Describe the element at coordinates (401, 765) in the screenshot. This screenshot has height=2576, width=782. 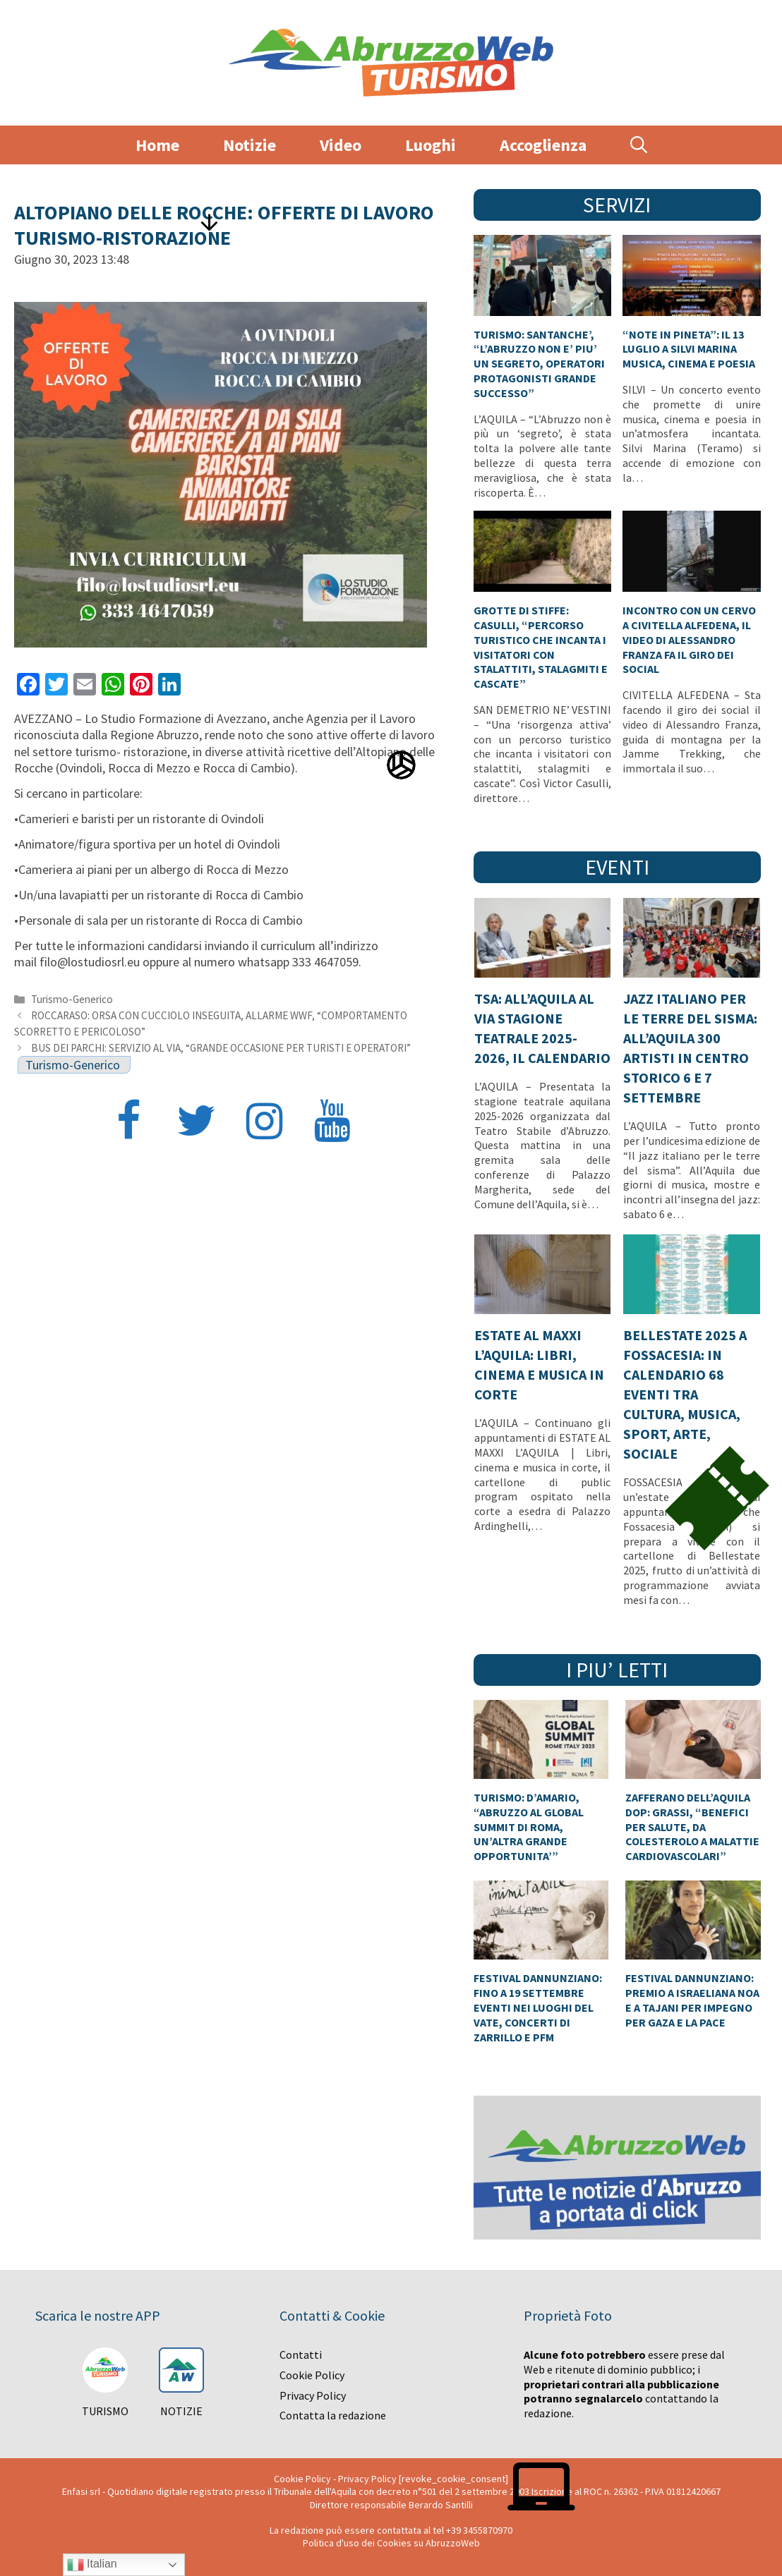
I see `access volleyball or sports content` at that location.